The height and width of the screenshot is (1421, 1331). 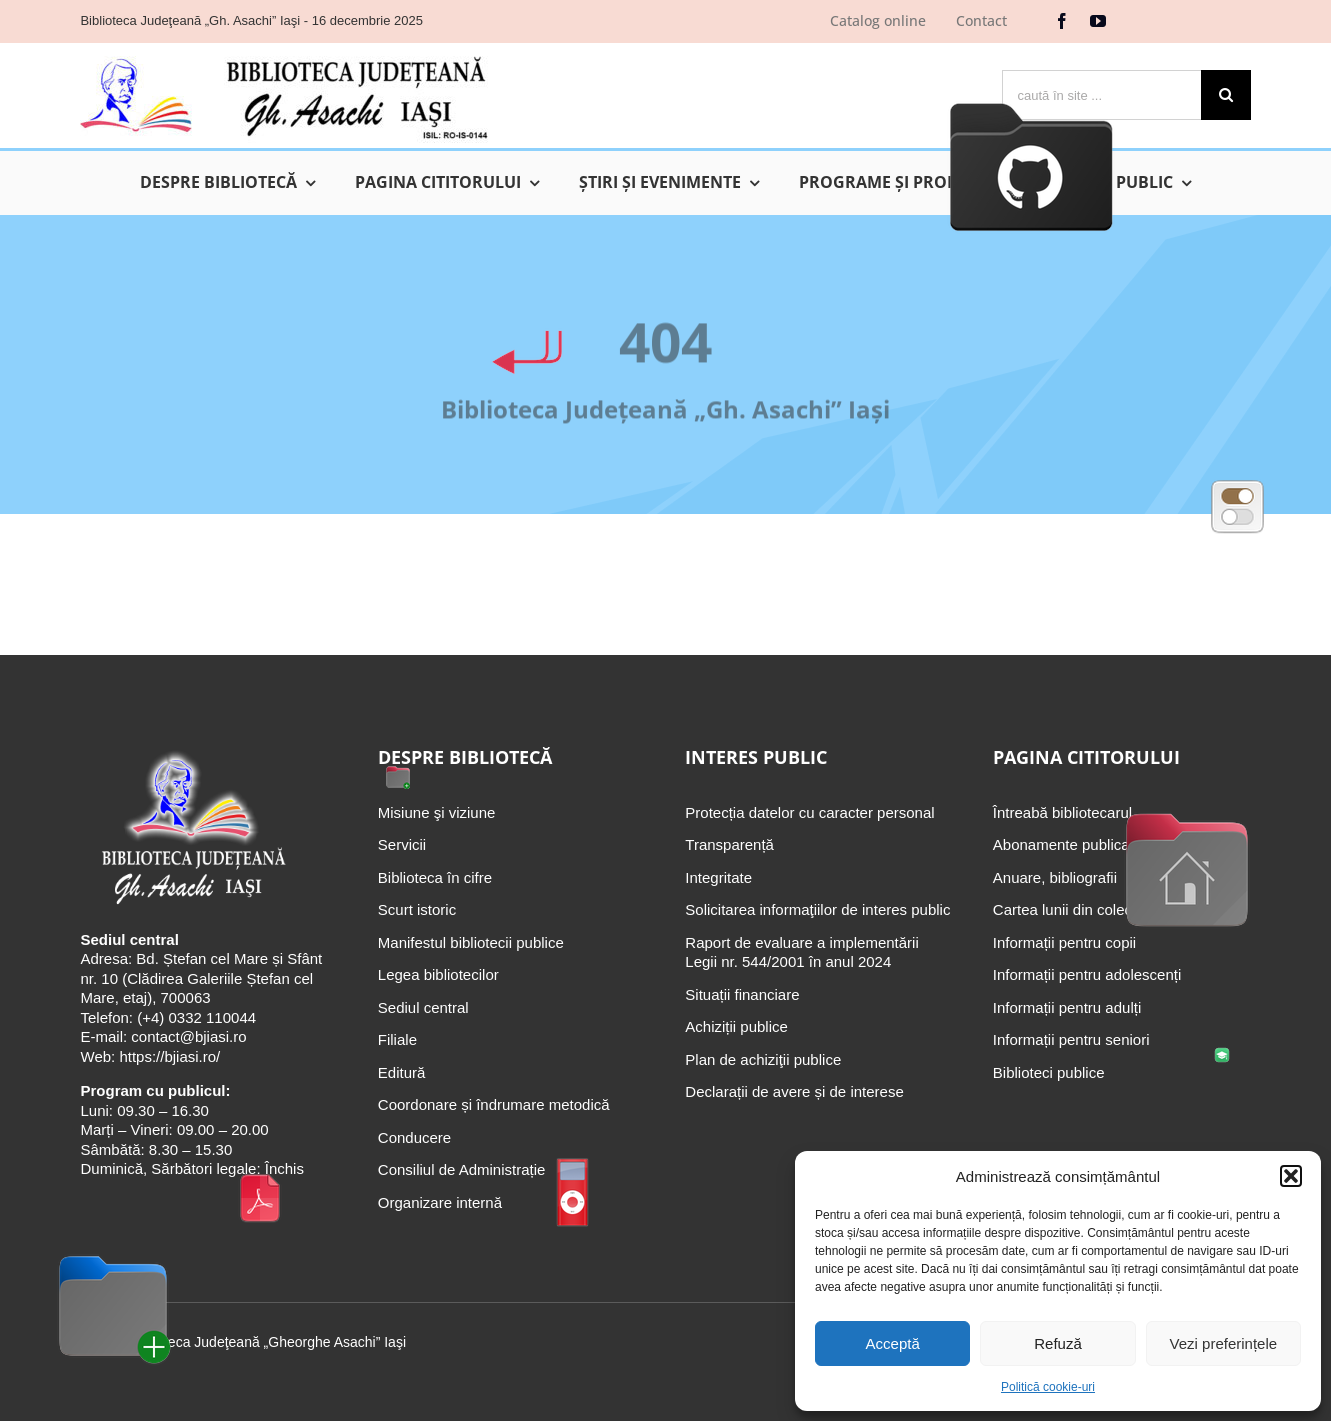 What do you see at coordinates (260, 1198) in the screenshot?
I see `a compressed pdf file` at bounding box center [260, 1198].